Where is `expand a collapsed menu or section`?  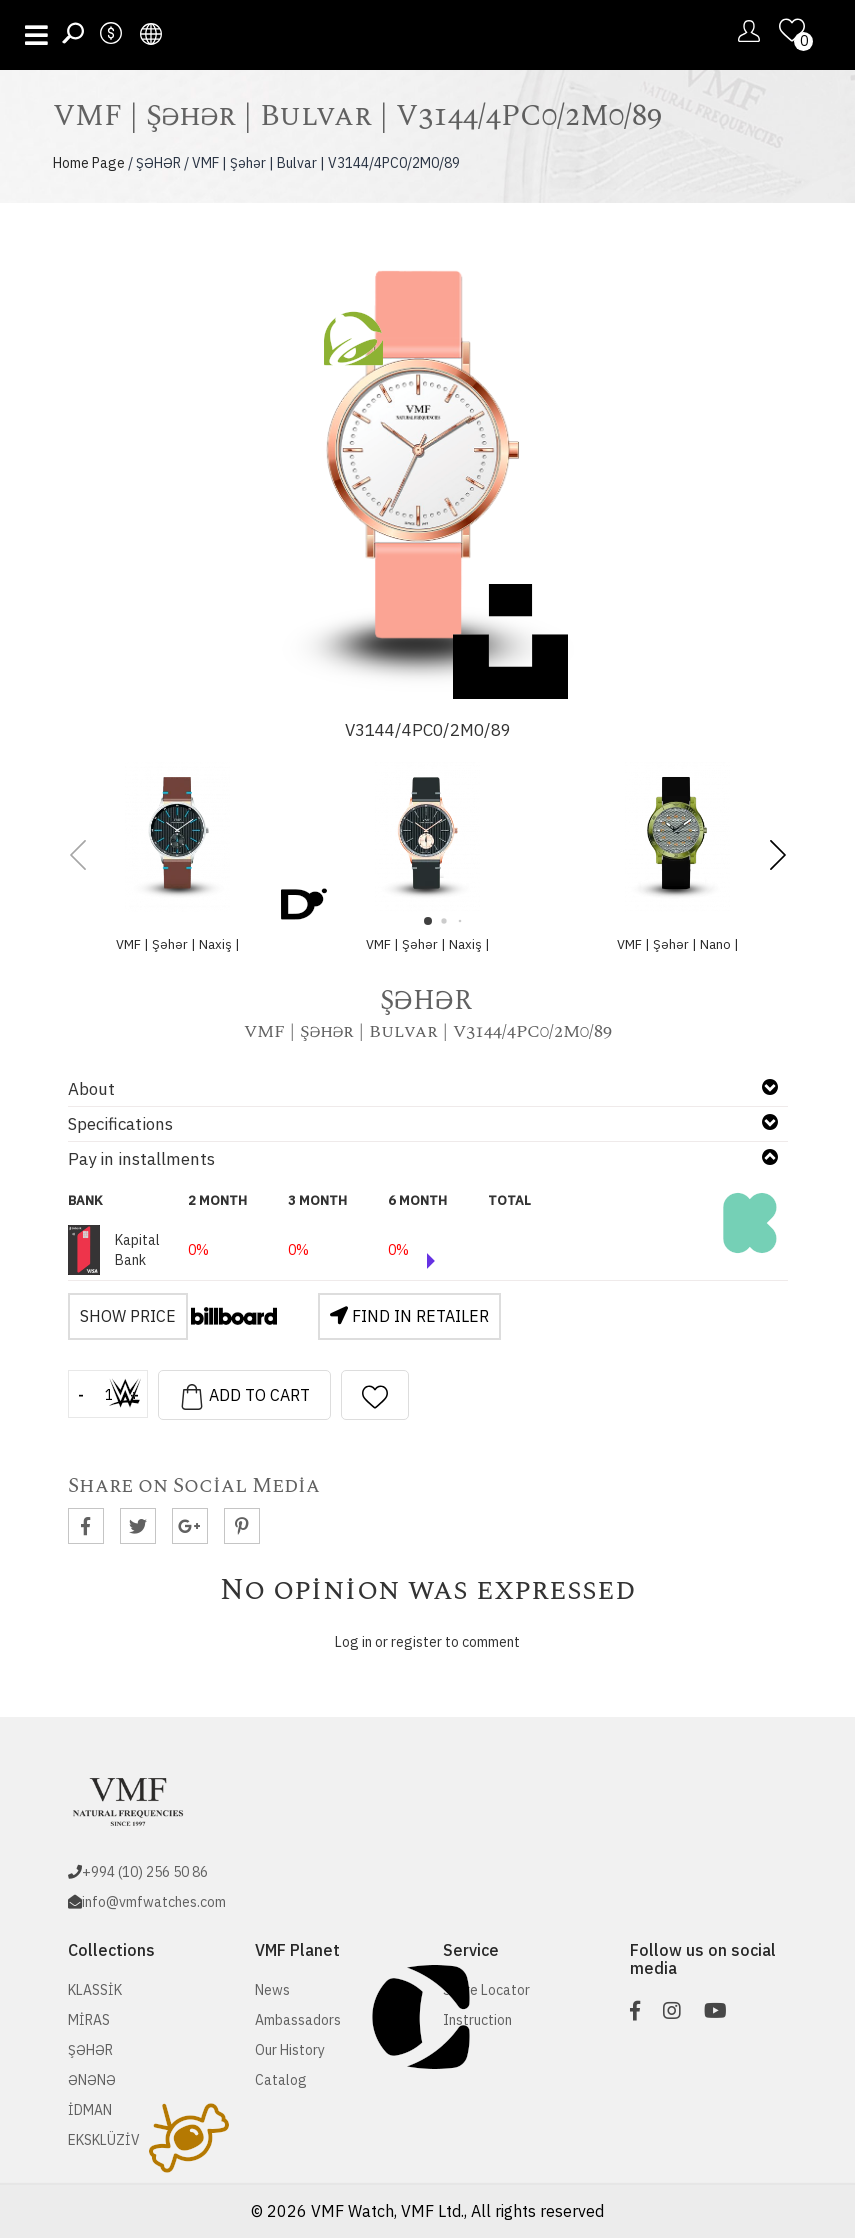
expand a collapsed menu or section is located at coordinates (431, 1261).